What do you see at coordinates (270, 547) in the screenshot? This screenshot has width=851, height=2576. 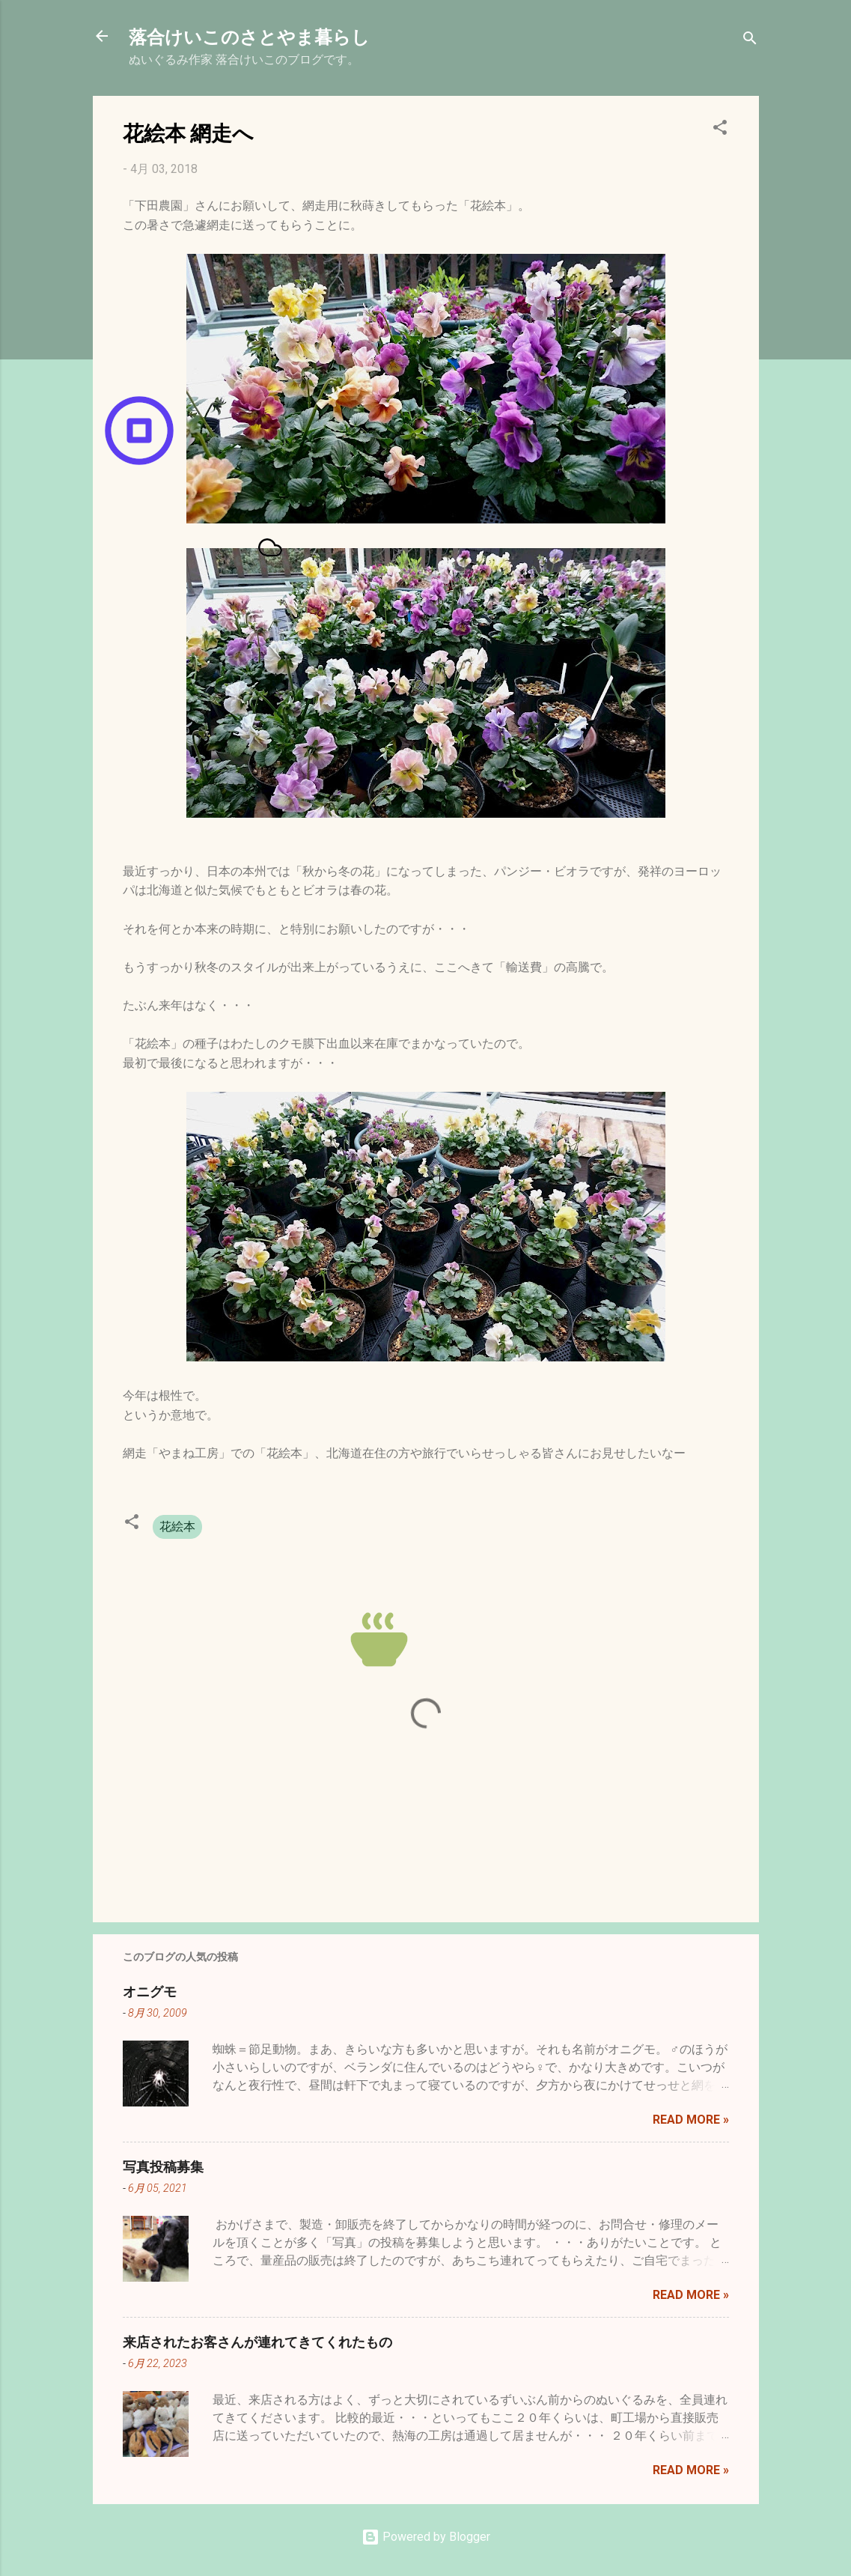 I see `access cloud storage` at bounding box center [270, 547].